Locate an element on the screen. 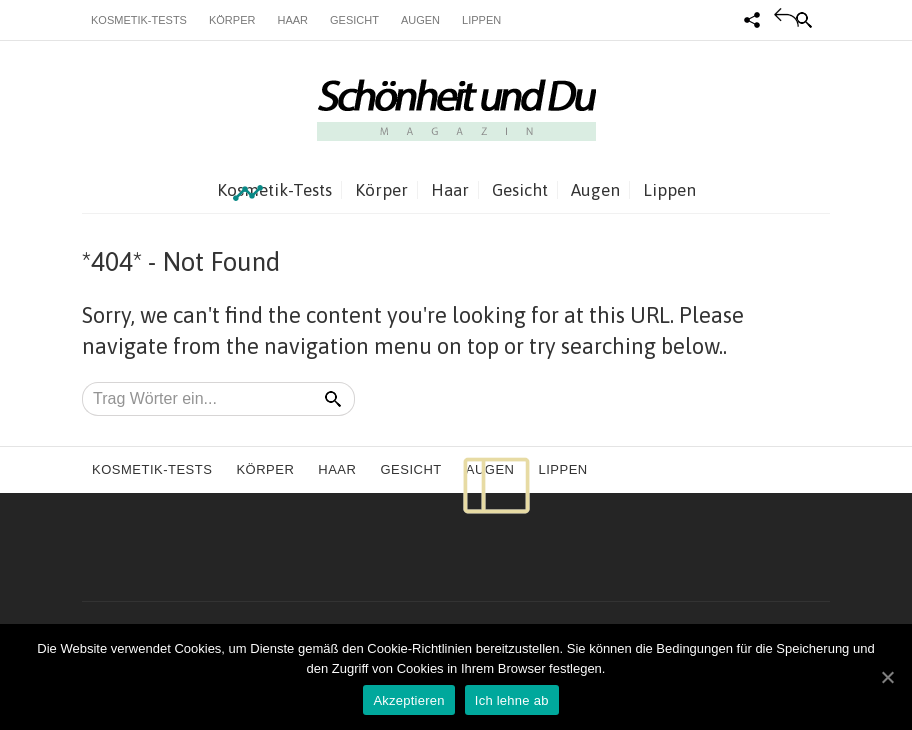 This screenshot has height=730, width=912. view analytics and statistics is located at coordinates (248, 193).